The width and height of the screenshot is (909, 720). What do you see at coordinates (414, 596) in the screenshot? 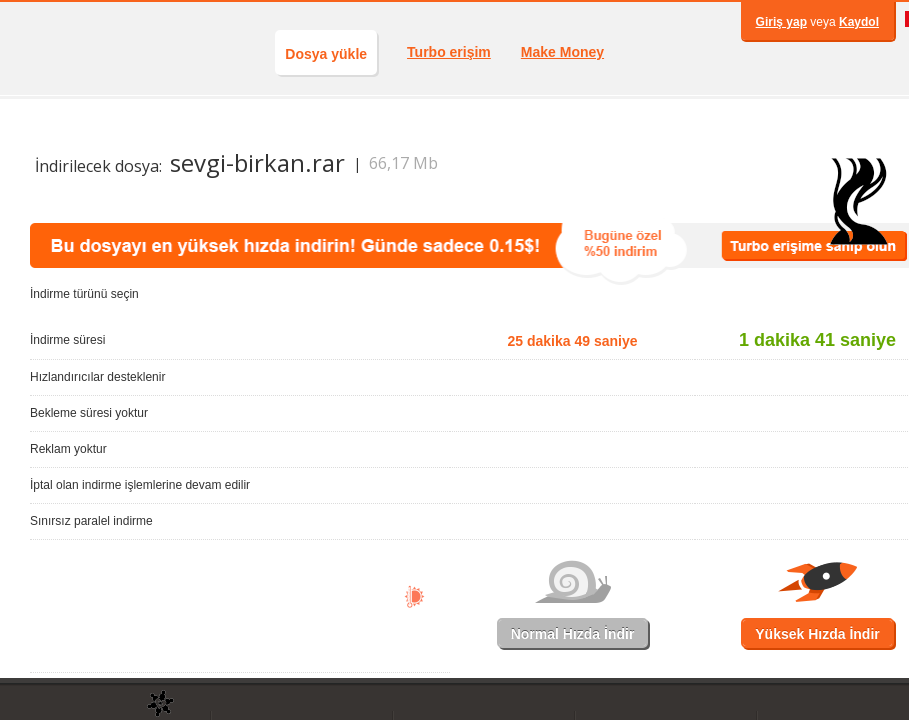
I see `view current temperature or weather conditions` at bounding box center [414, 596].